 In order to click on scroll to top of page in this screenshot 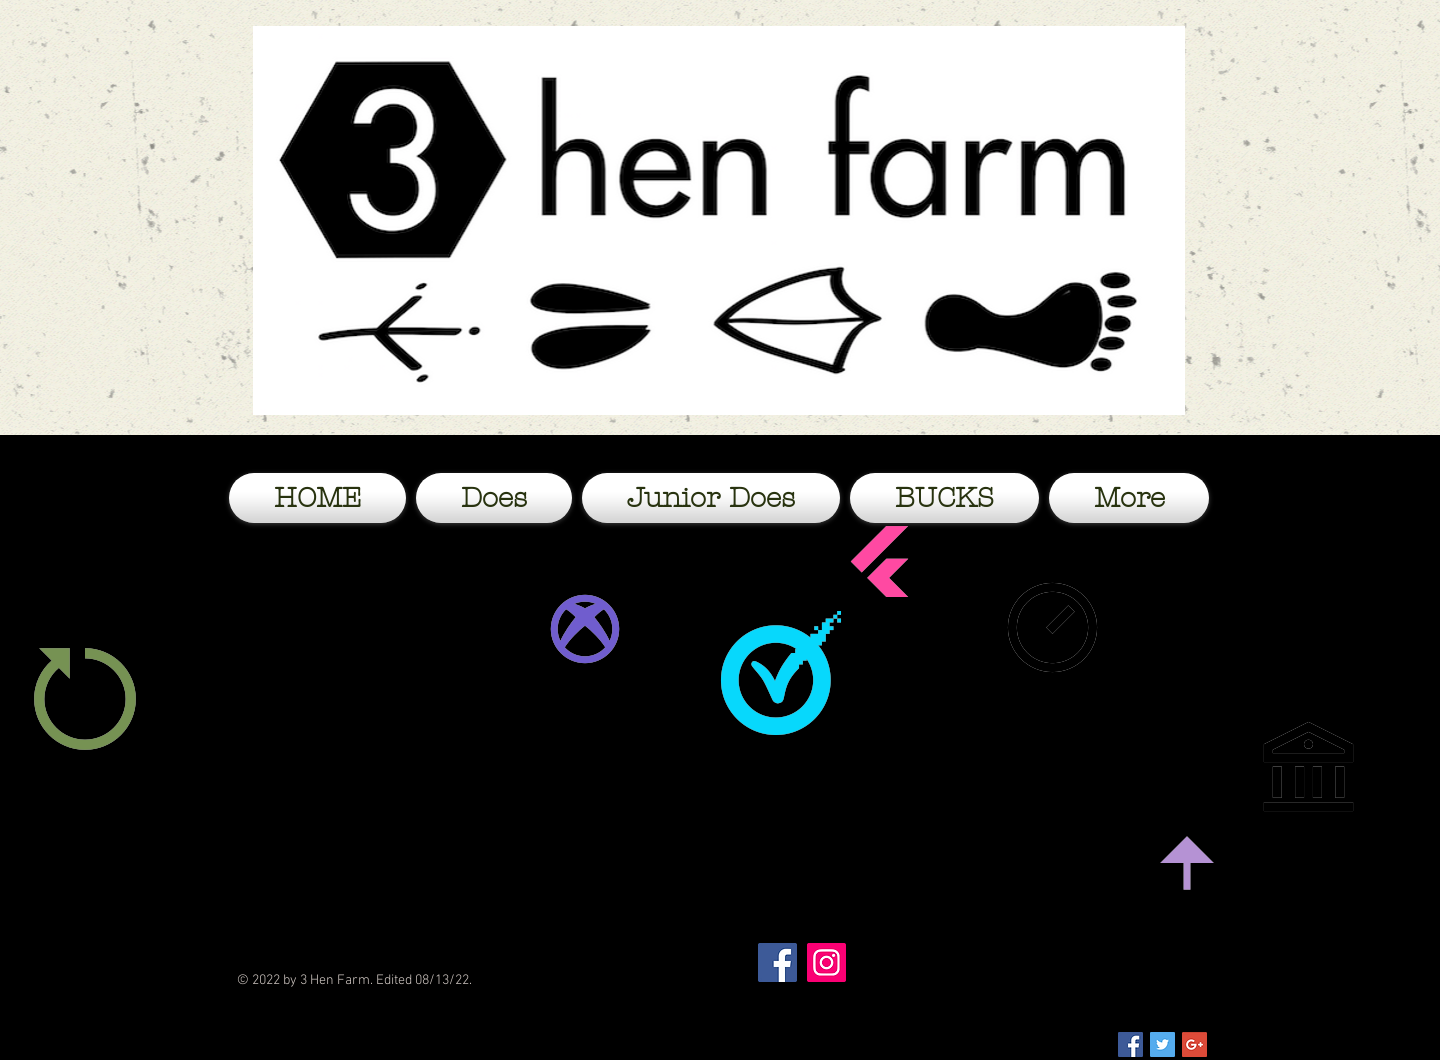, I will do `click(1187, 863)`.